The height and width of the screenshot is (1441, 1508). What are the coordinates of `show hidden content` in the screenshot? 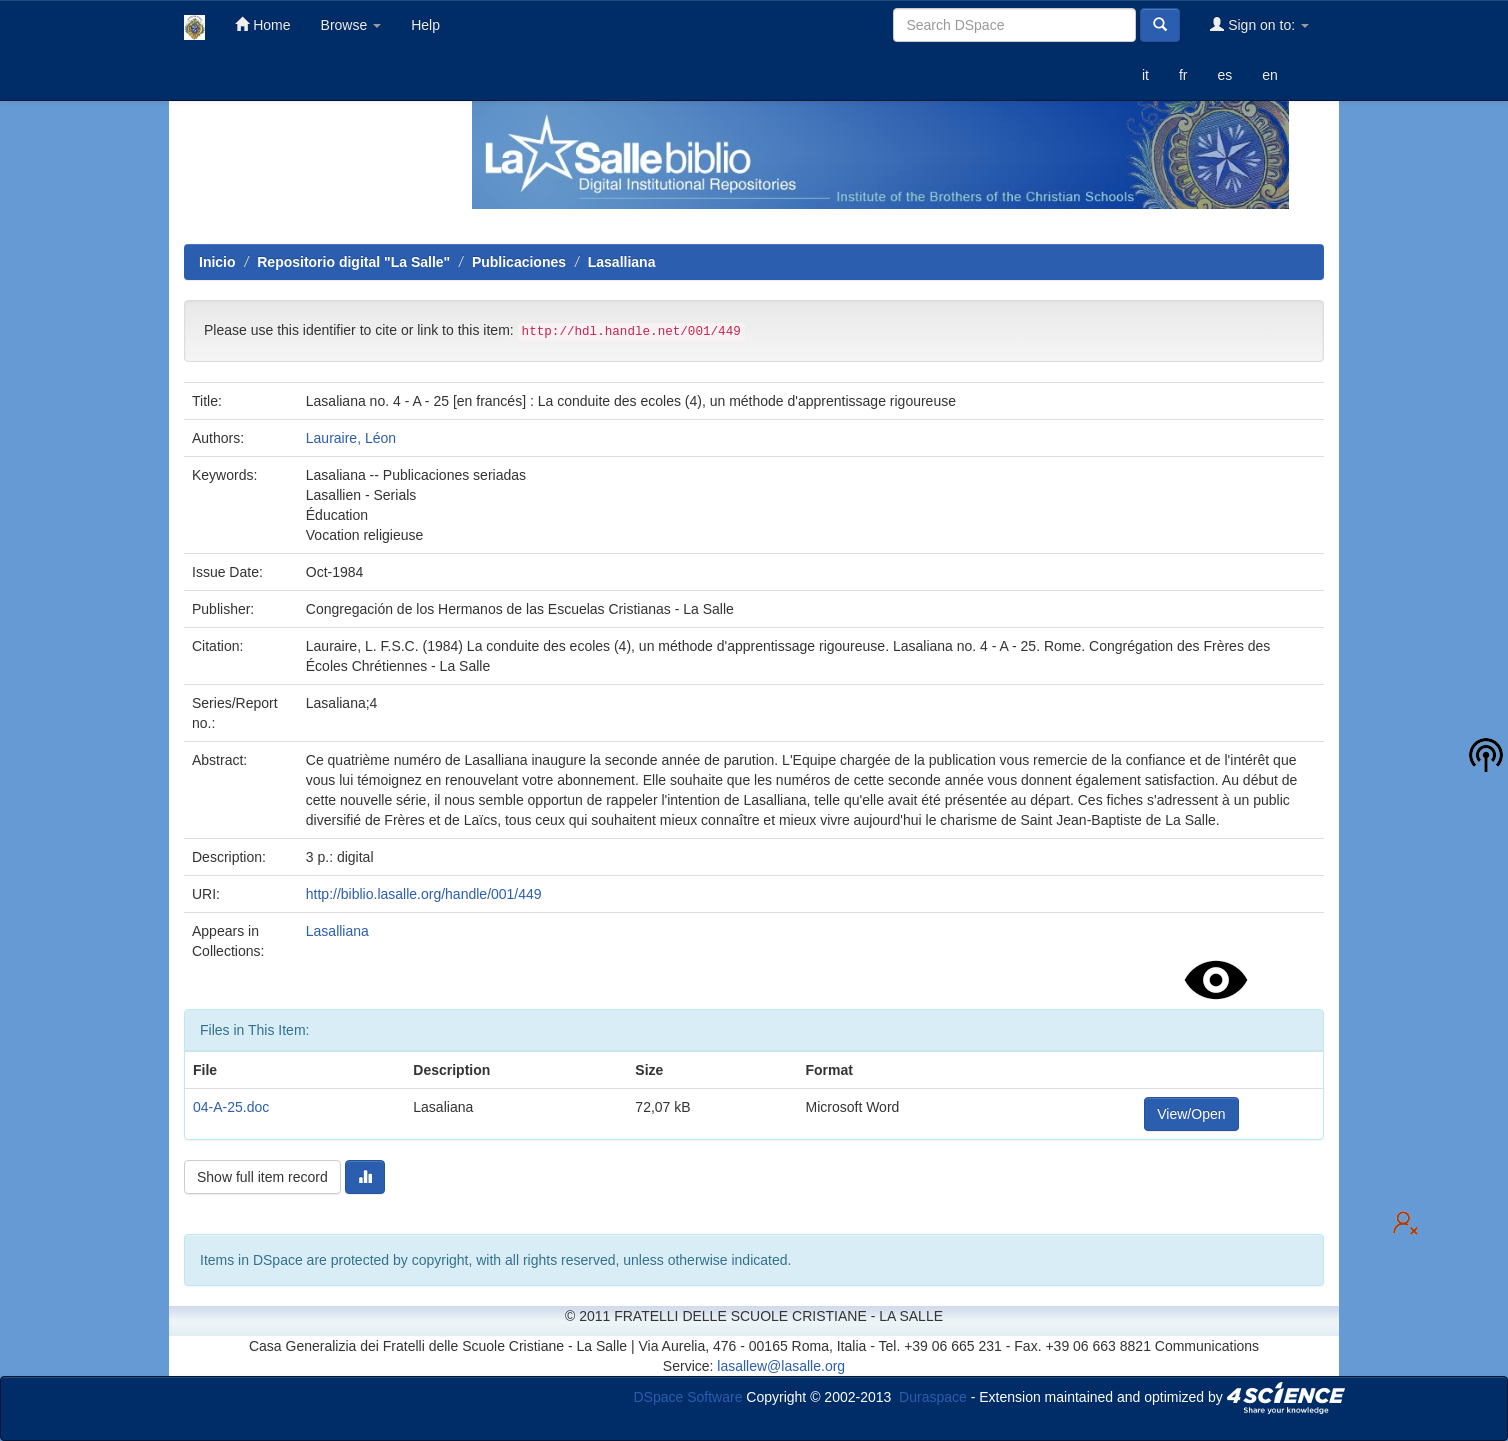 It's located at (1216, 980).